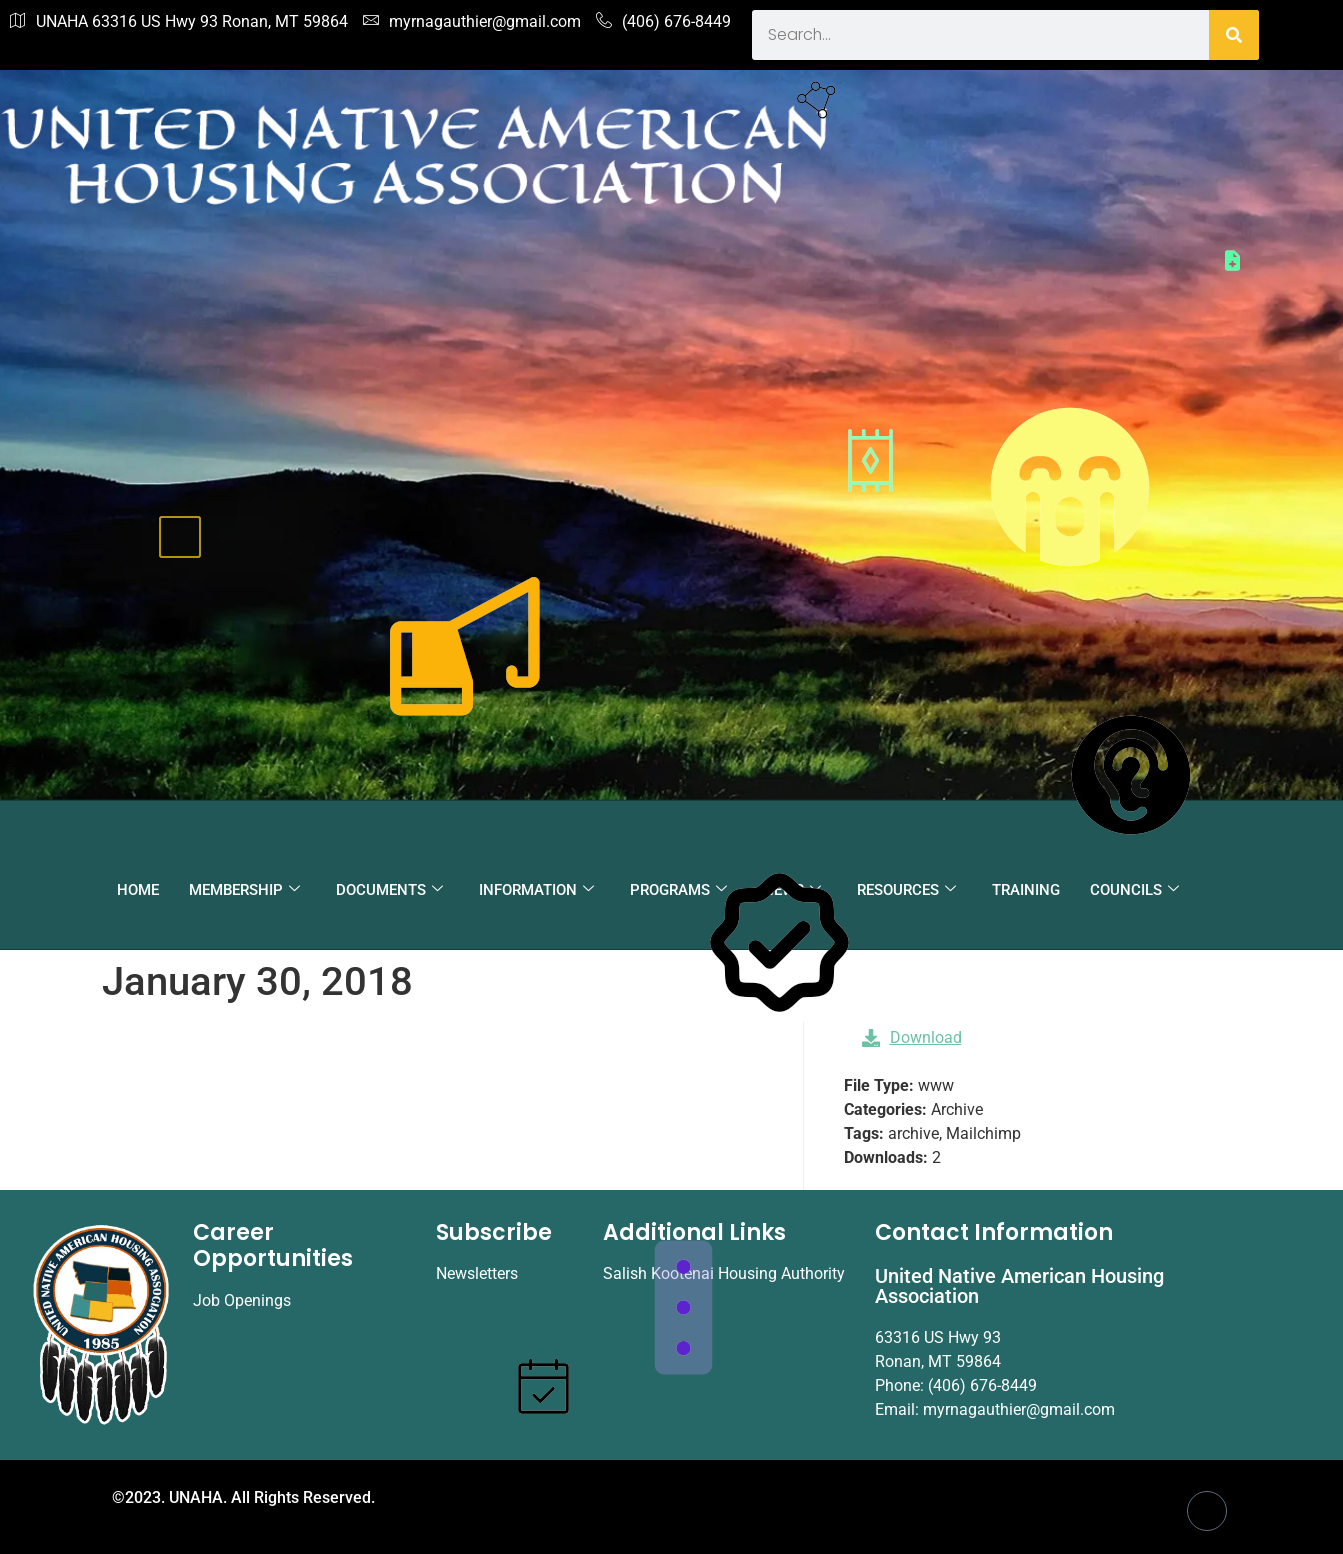 This screenshot has height=1554, width=1343. I want to click on construction or building equipment indicator, so click(467, 654).